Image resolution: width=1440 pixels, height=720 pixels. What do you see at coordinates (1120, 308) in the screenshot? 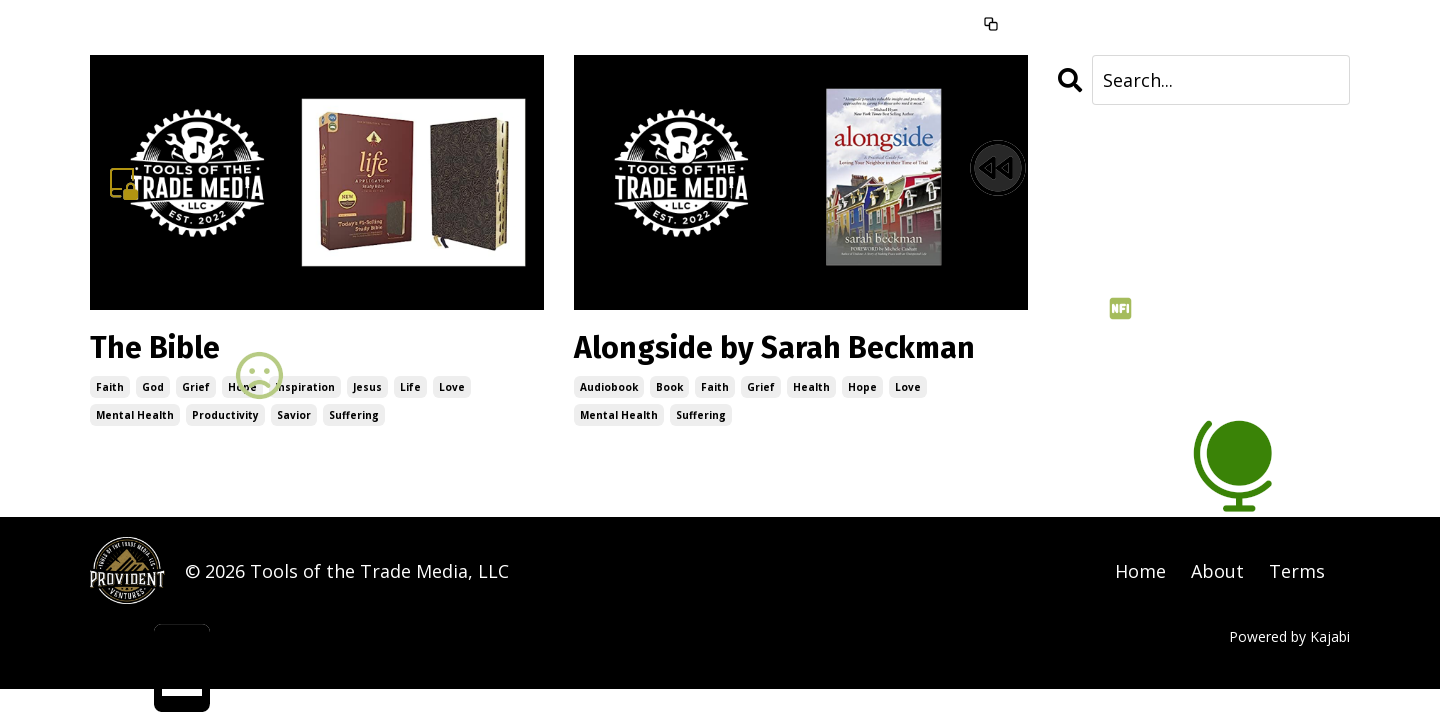
I see `indicates non-food items category` at bounding box center [1120, 308].